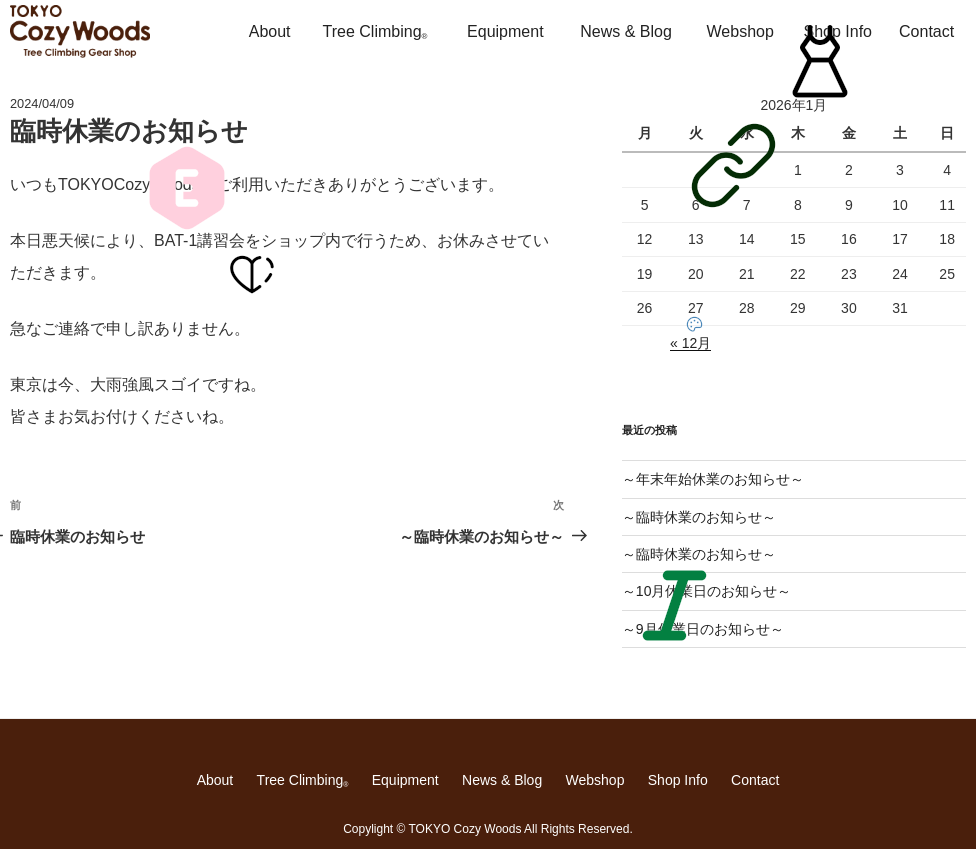  What do you see at coordinates (674, 605) in the screenshot?
I see `apply italic formatting to selected text` at bounding box center [674, 605].